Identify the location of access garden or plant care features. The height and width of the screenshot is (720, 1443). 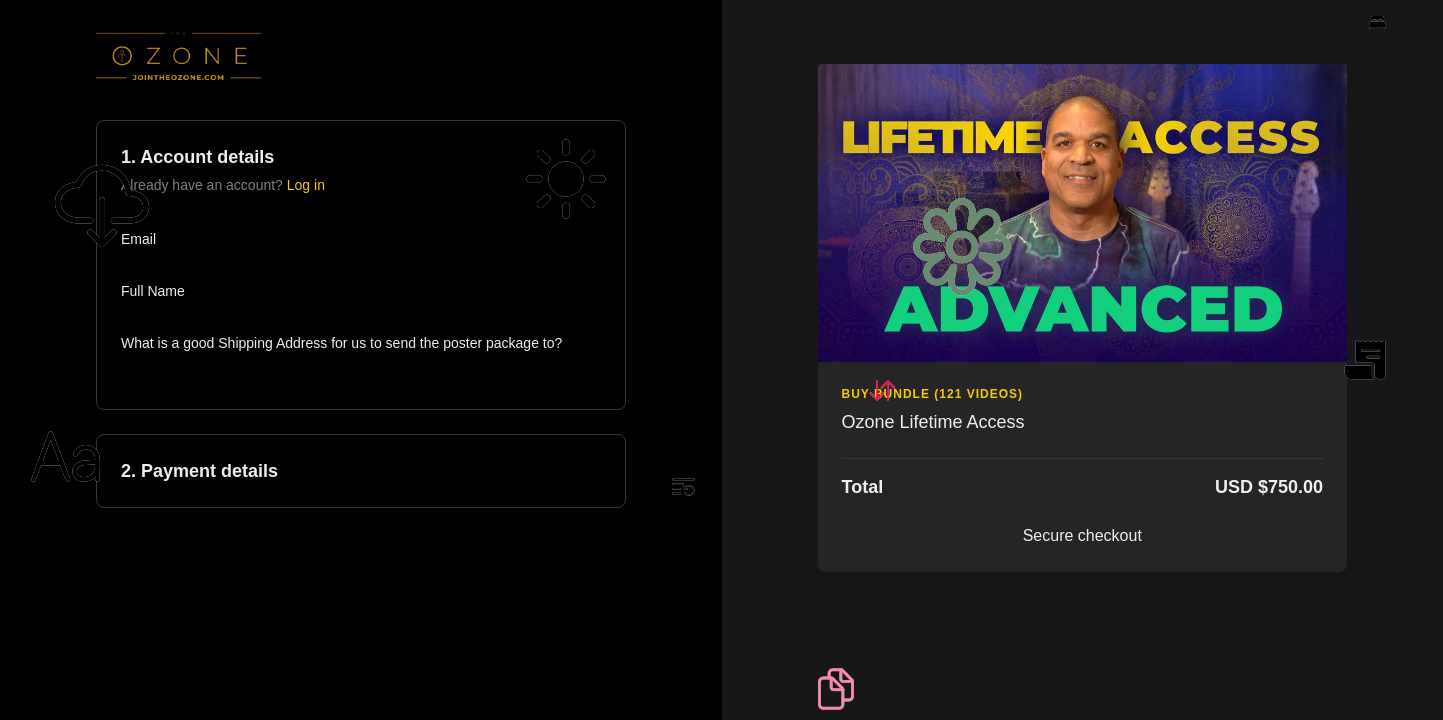
(962, 247).